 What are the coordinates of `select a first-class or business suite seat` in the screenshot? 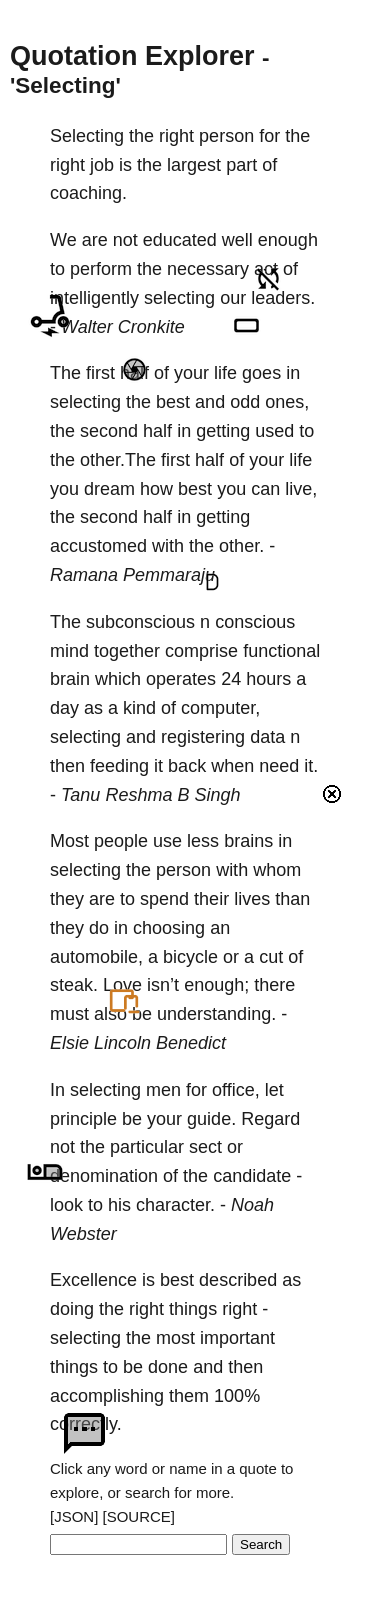 It's located at (45, 1172).